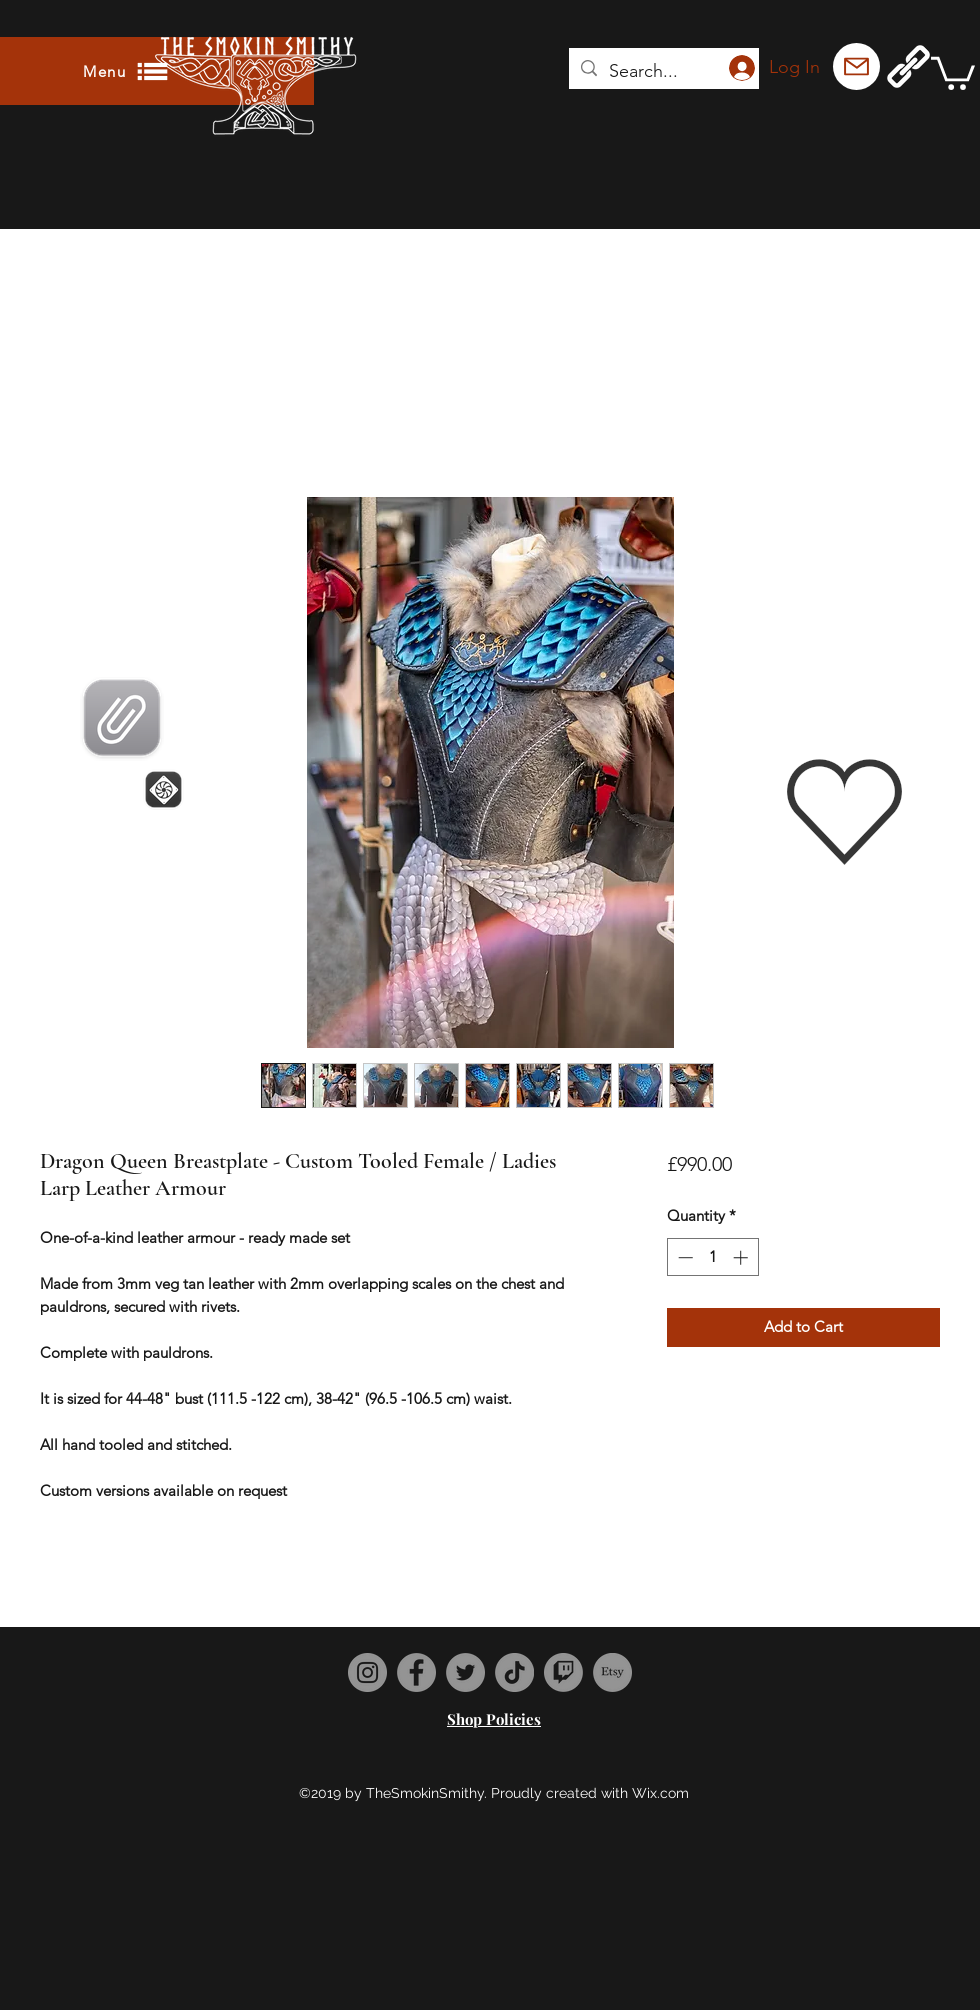 This screenshot has height=2010, width=980. Describe the element at coordinates (844, 810) in the screenshot. I see `view community or social applications` at that location.